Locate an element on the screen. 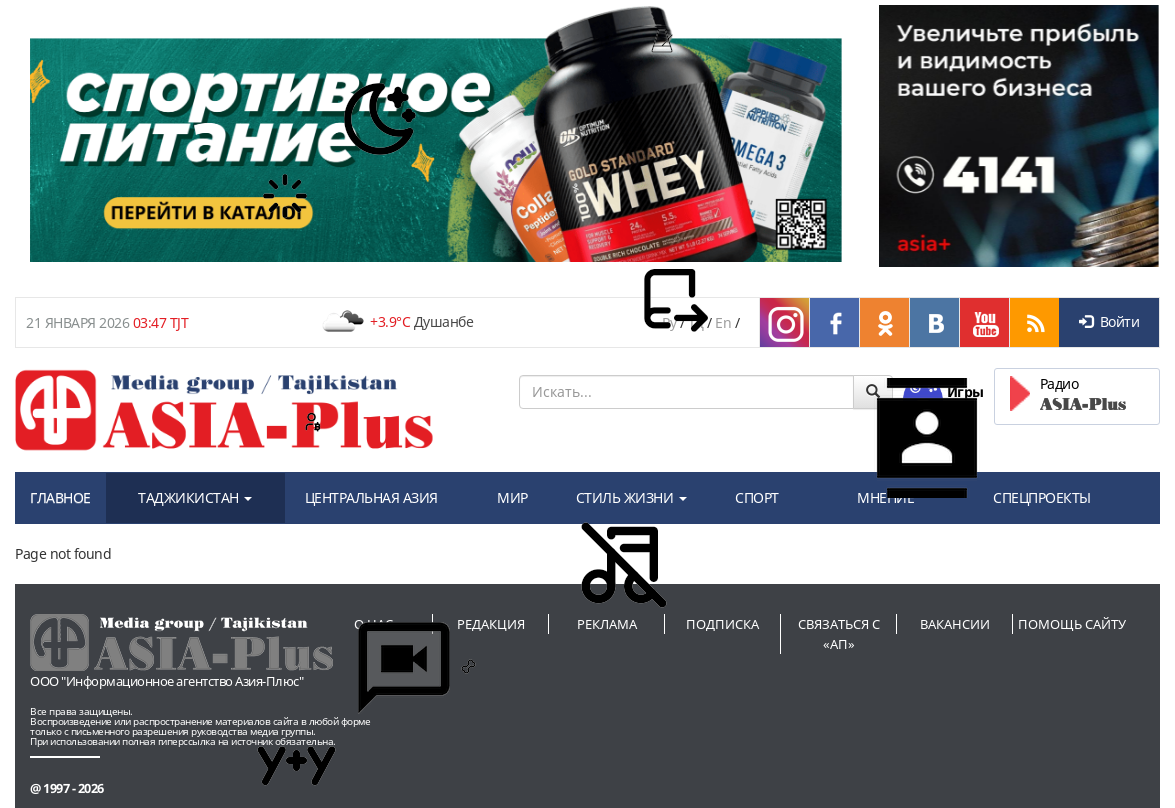 The width and height of the screenshot is (1175, 808). toggle dark mode or night theme is located at coordinates (380, 119).